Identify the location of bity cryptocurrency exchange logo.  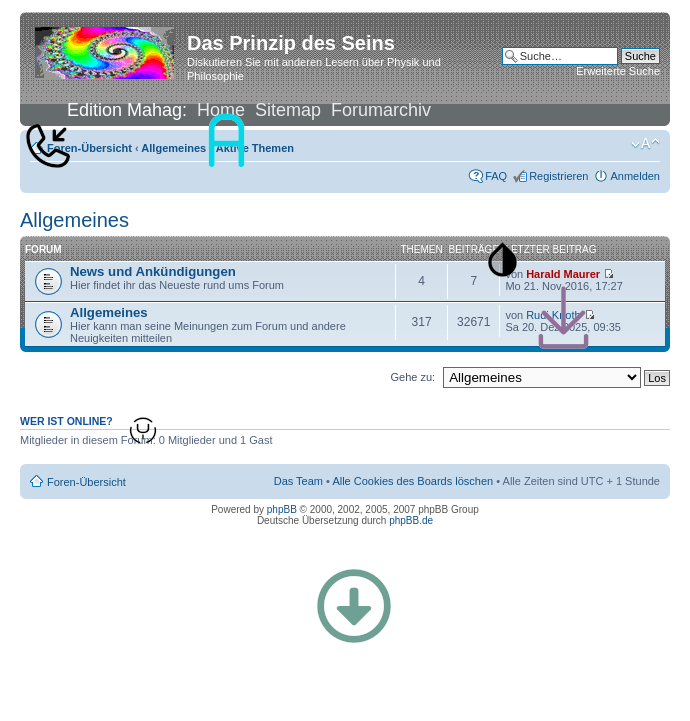
(143, 431).